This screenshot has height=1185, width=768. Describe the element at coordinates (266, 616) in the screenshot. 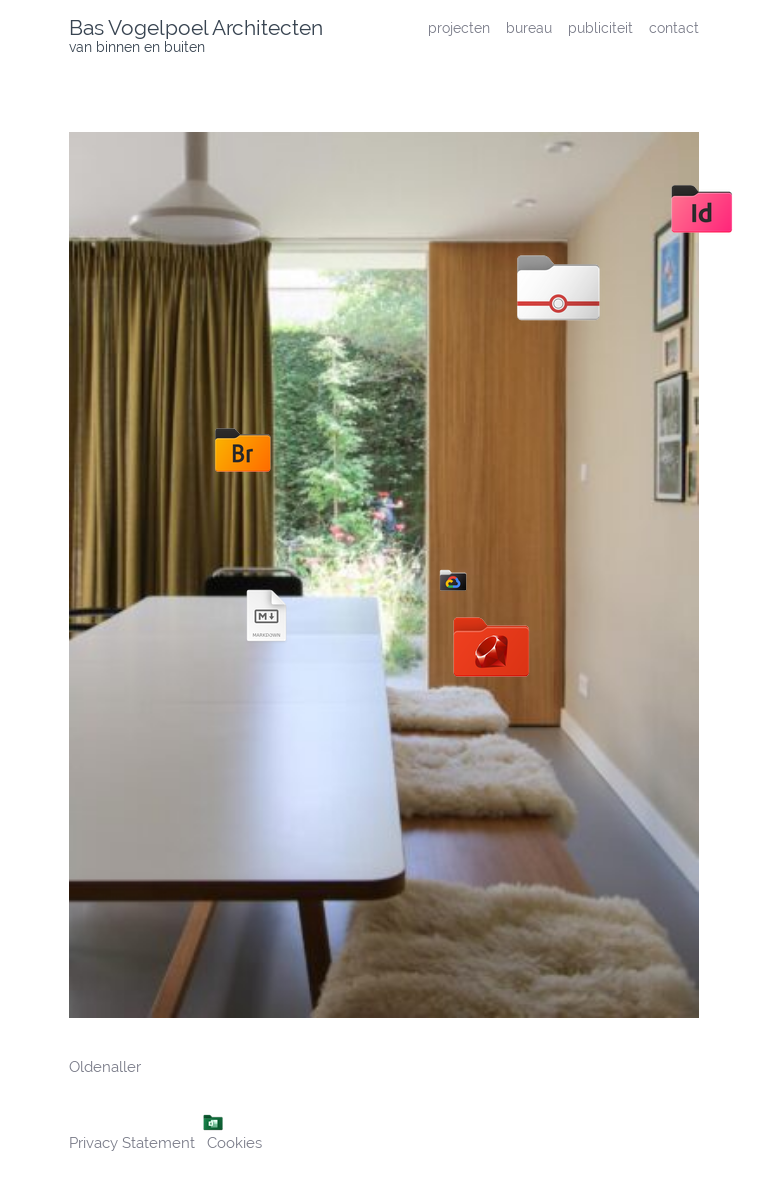

I see `a markdown text file` at that location.